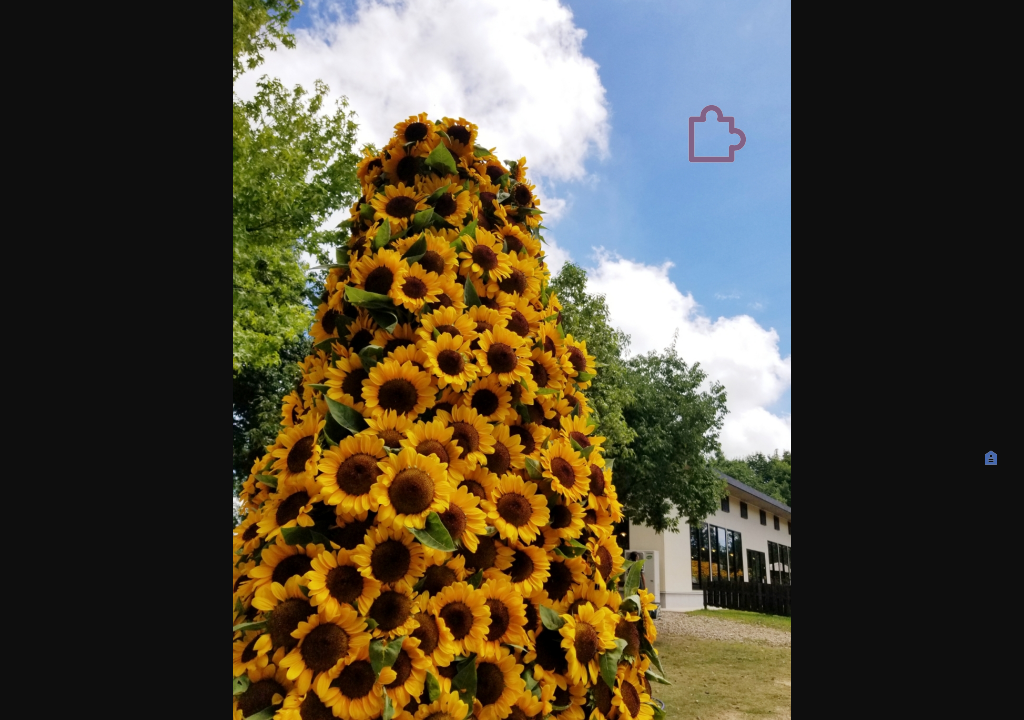 The height and width of the screenshot is (720, 1024). What do you see at coordinates (714, 136) in the screenshot?
I see `access plugins or extensions` at bounding box center [714, 136].